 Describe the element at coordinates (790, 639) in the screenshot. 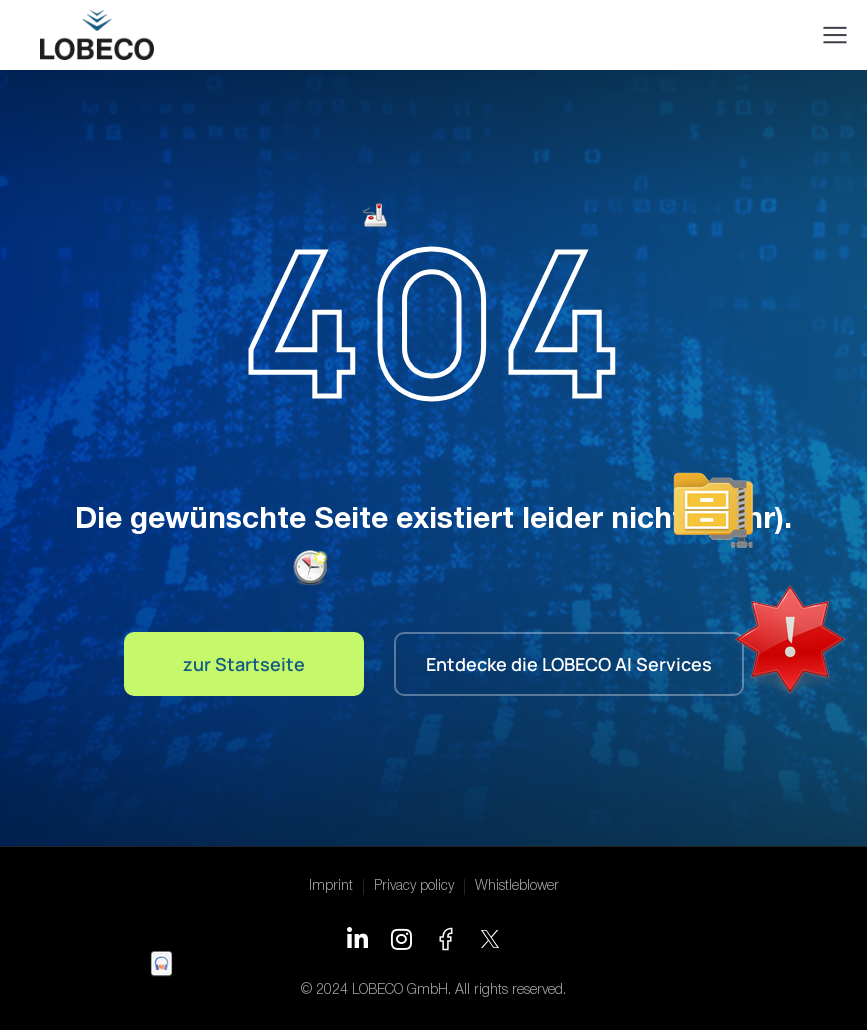

I see `indicates a critical software update is available` at that location.